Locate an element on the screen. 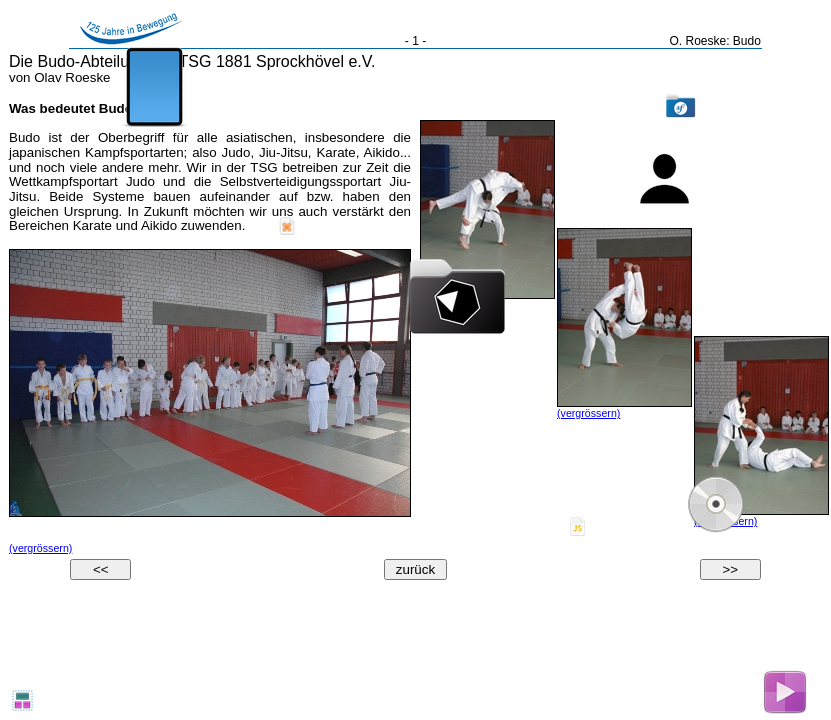 This screenshot has width=831, height=720. indicates a connected iPad device is located at coordinates (154, 87).